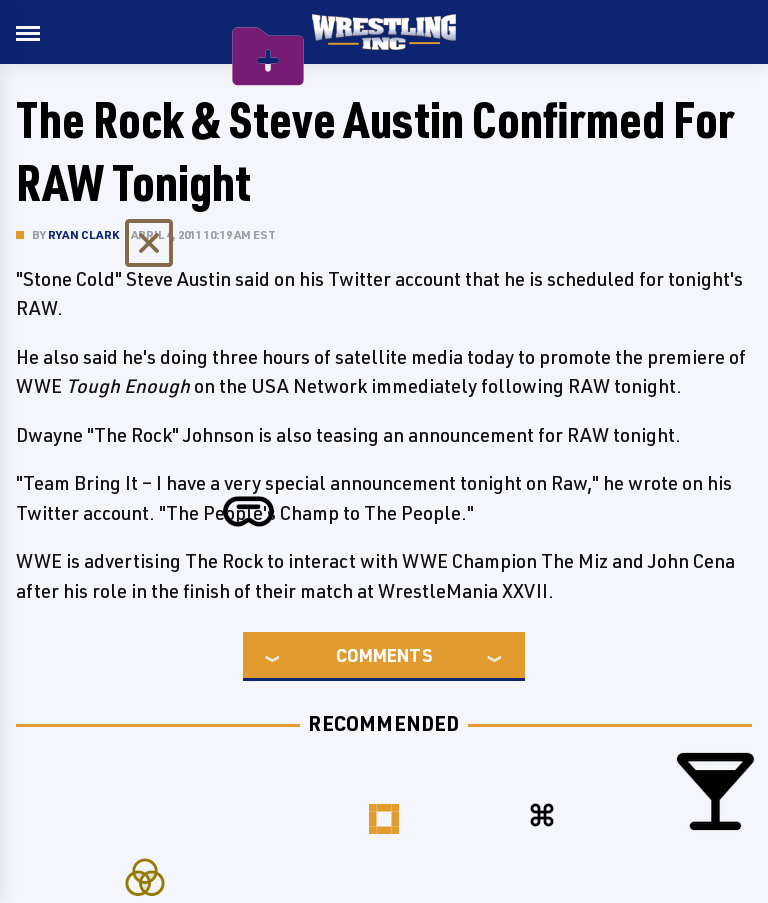  I want to click on access keyboard shortcuts, so click(542, 815).